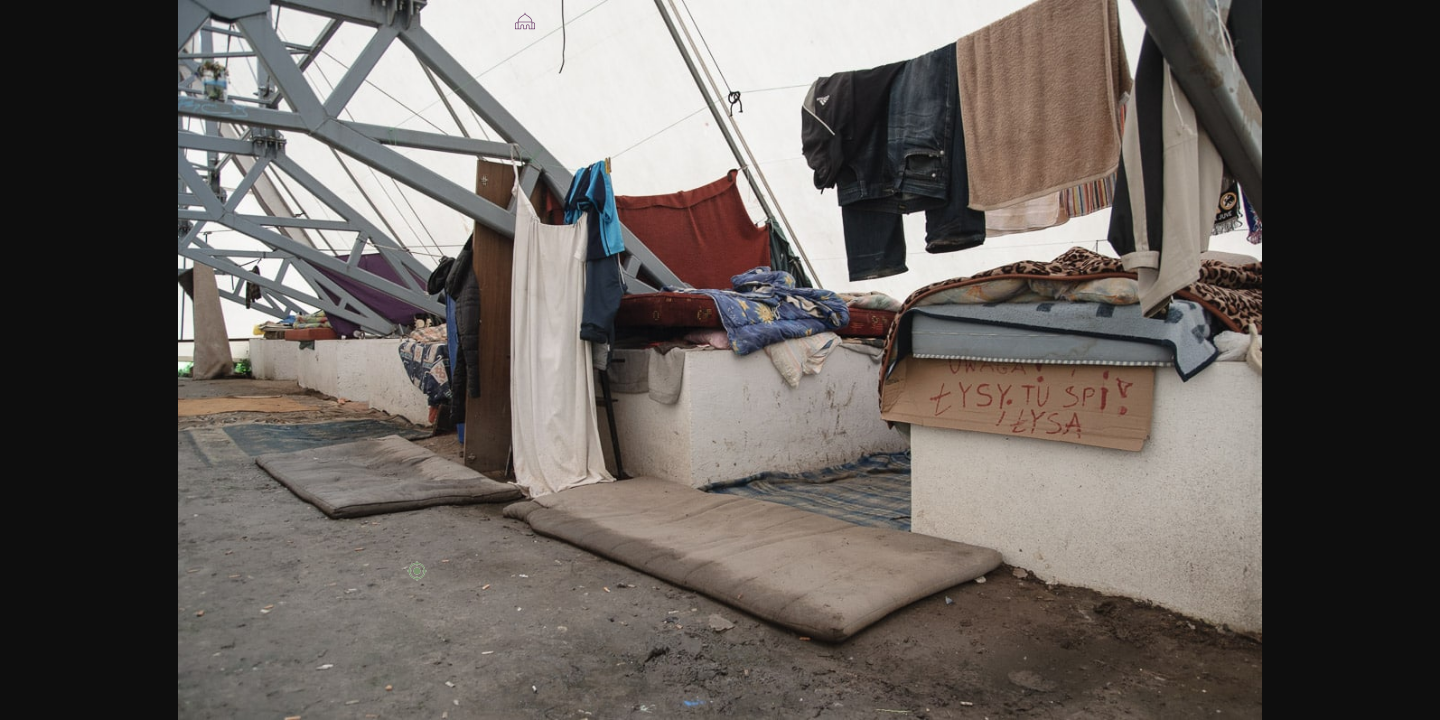  Describe the element at coordinates (525, 22) in the screenshot. I see `find nearby mosques` at that location.